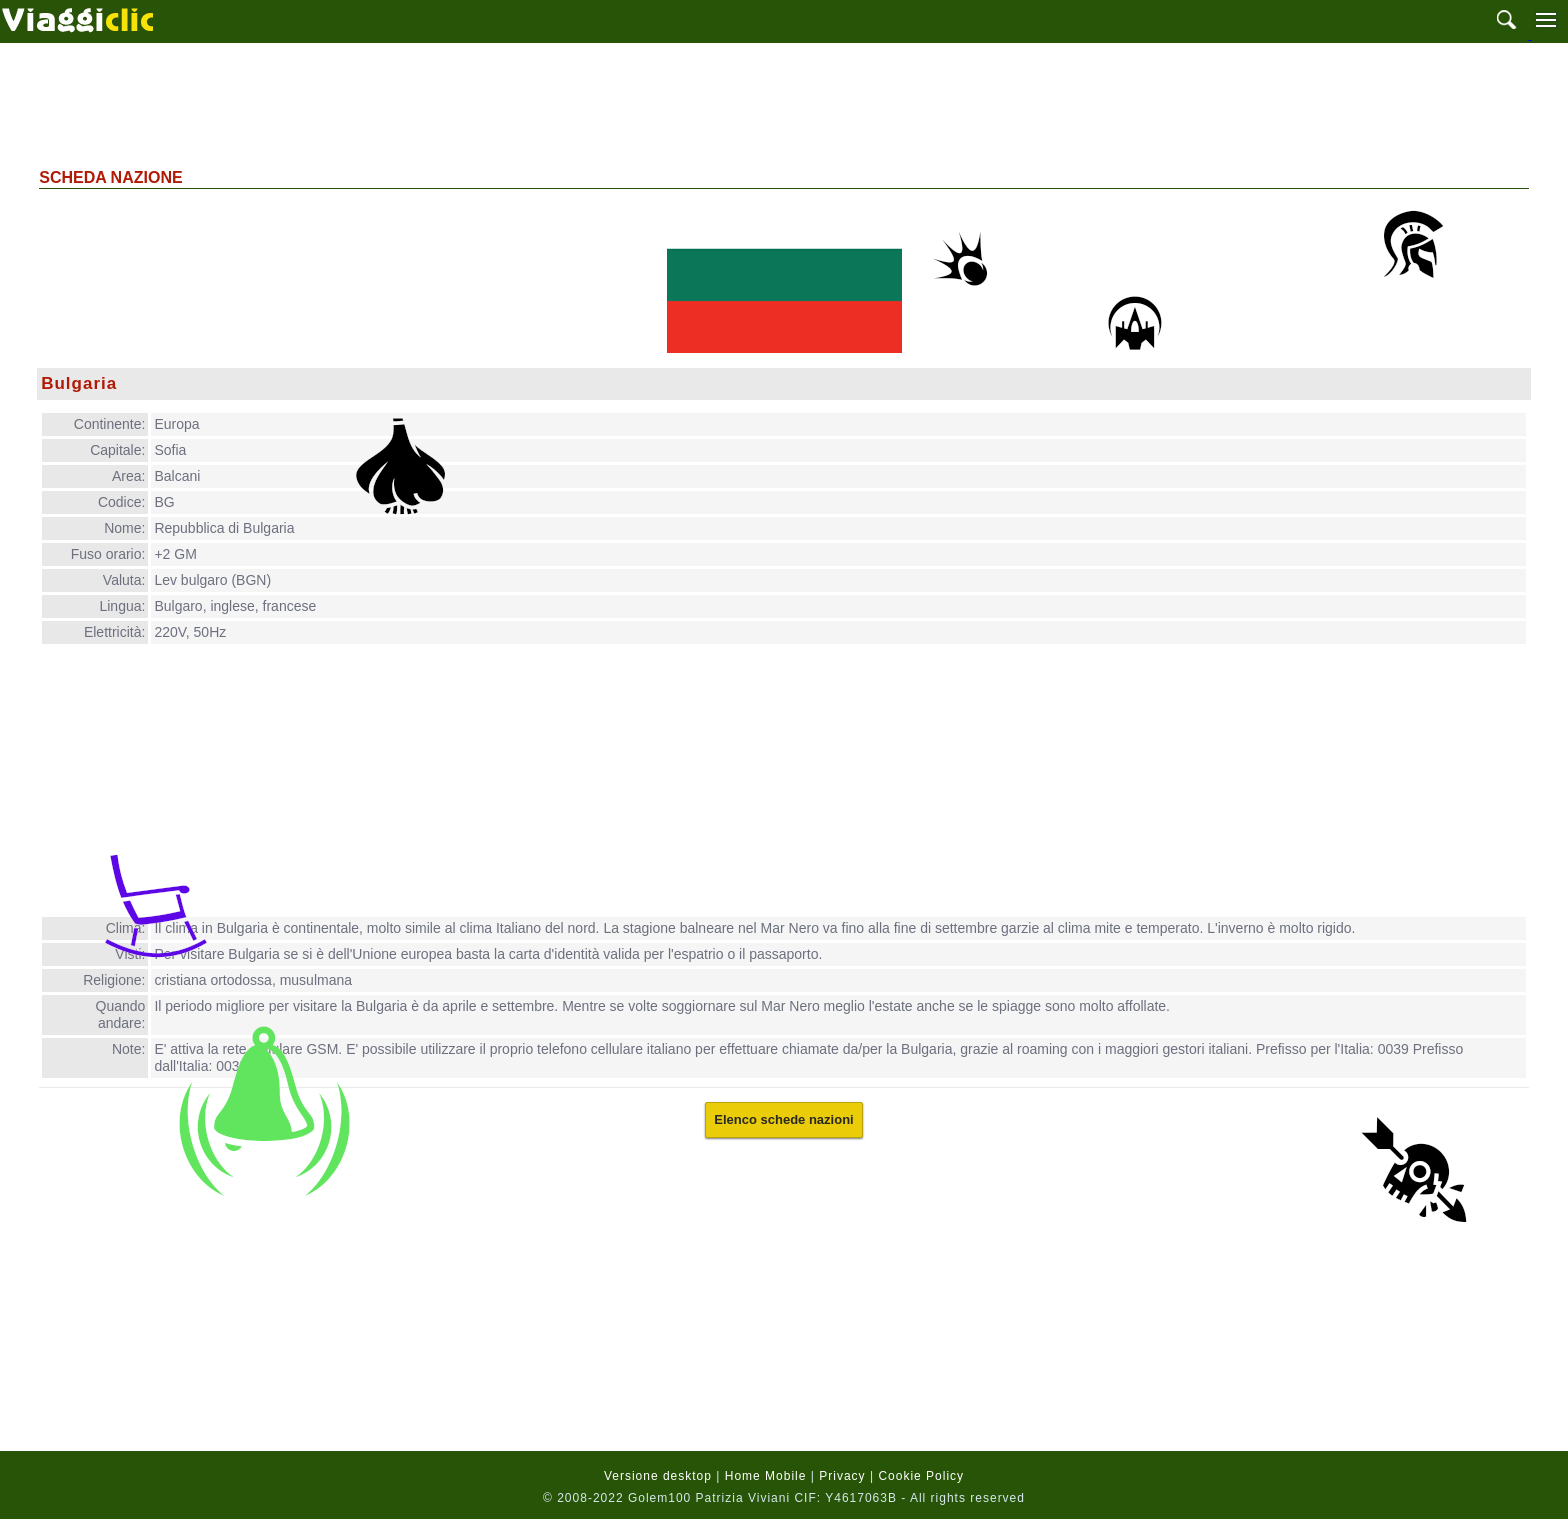 This screenshot has height=1519, width=1568. What do you see at coordinates (264, 1109) in the screenshot?
I see `indicates new notifications or alerts` at bounding box center [264, 1109].